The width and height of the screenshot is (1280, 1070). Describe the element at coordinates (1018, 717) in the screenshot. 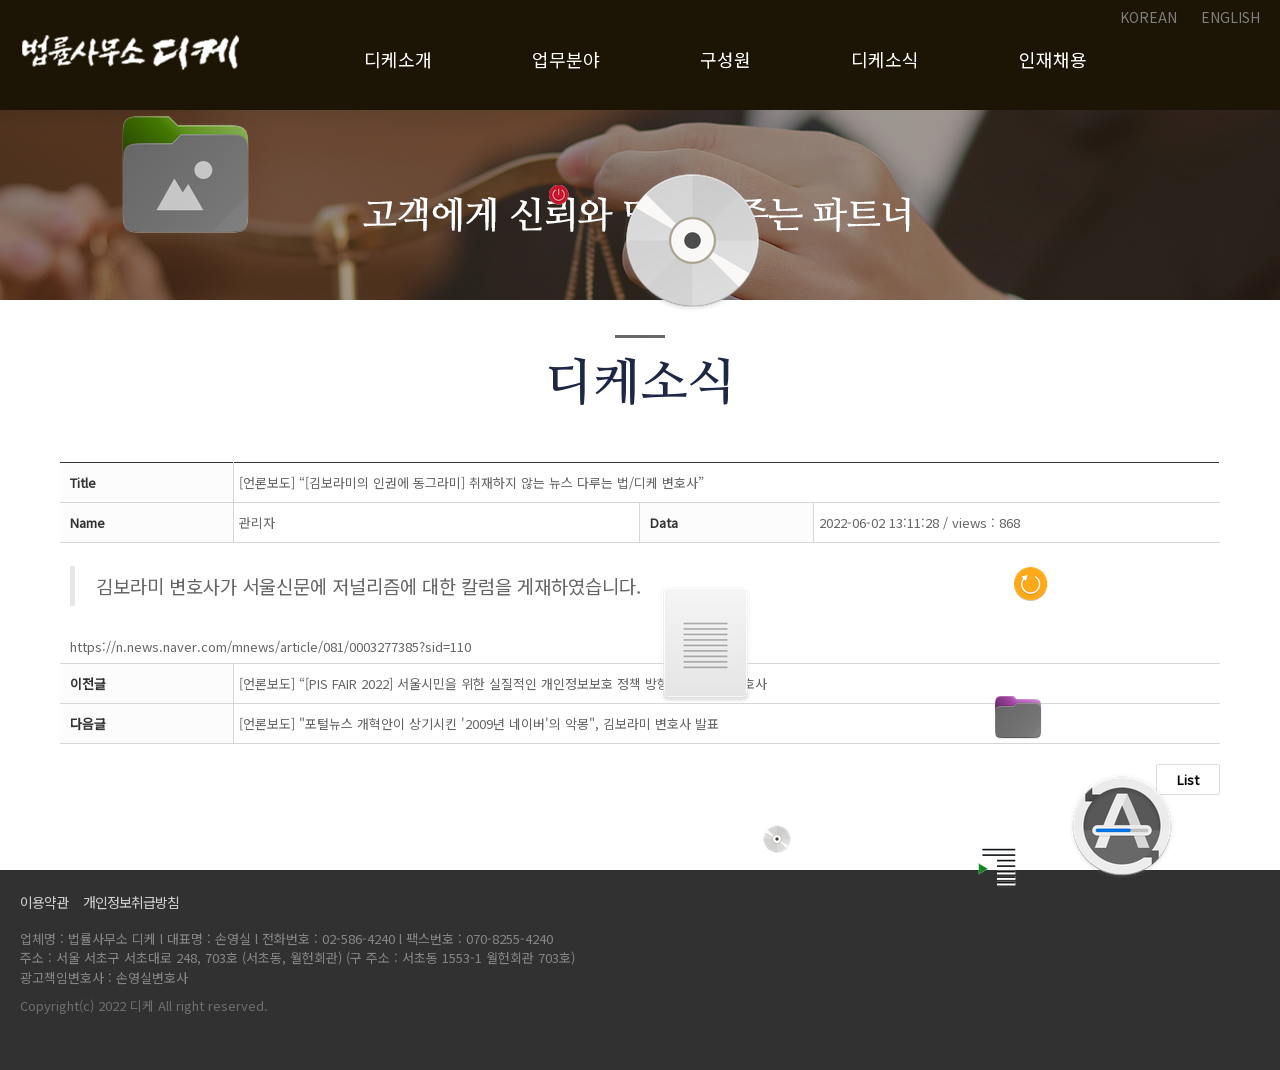

I see `open a folder to view its contents` at that location.